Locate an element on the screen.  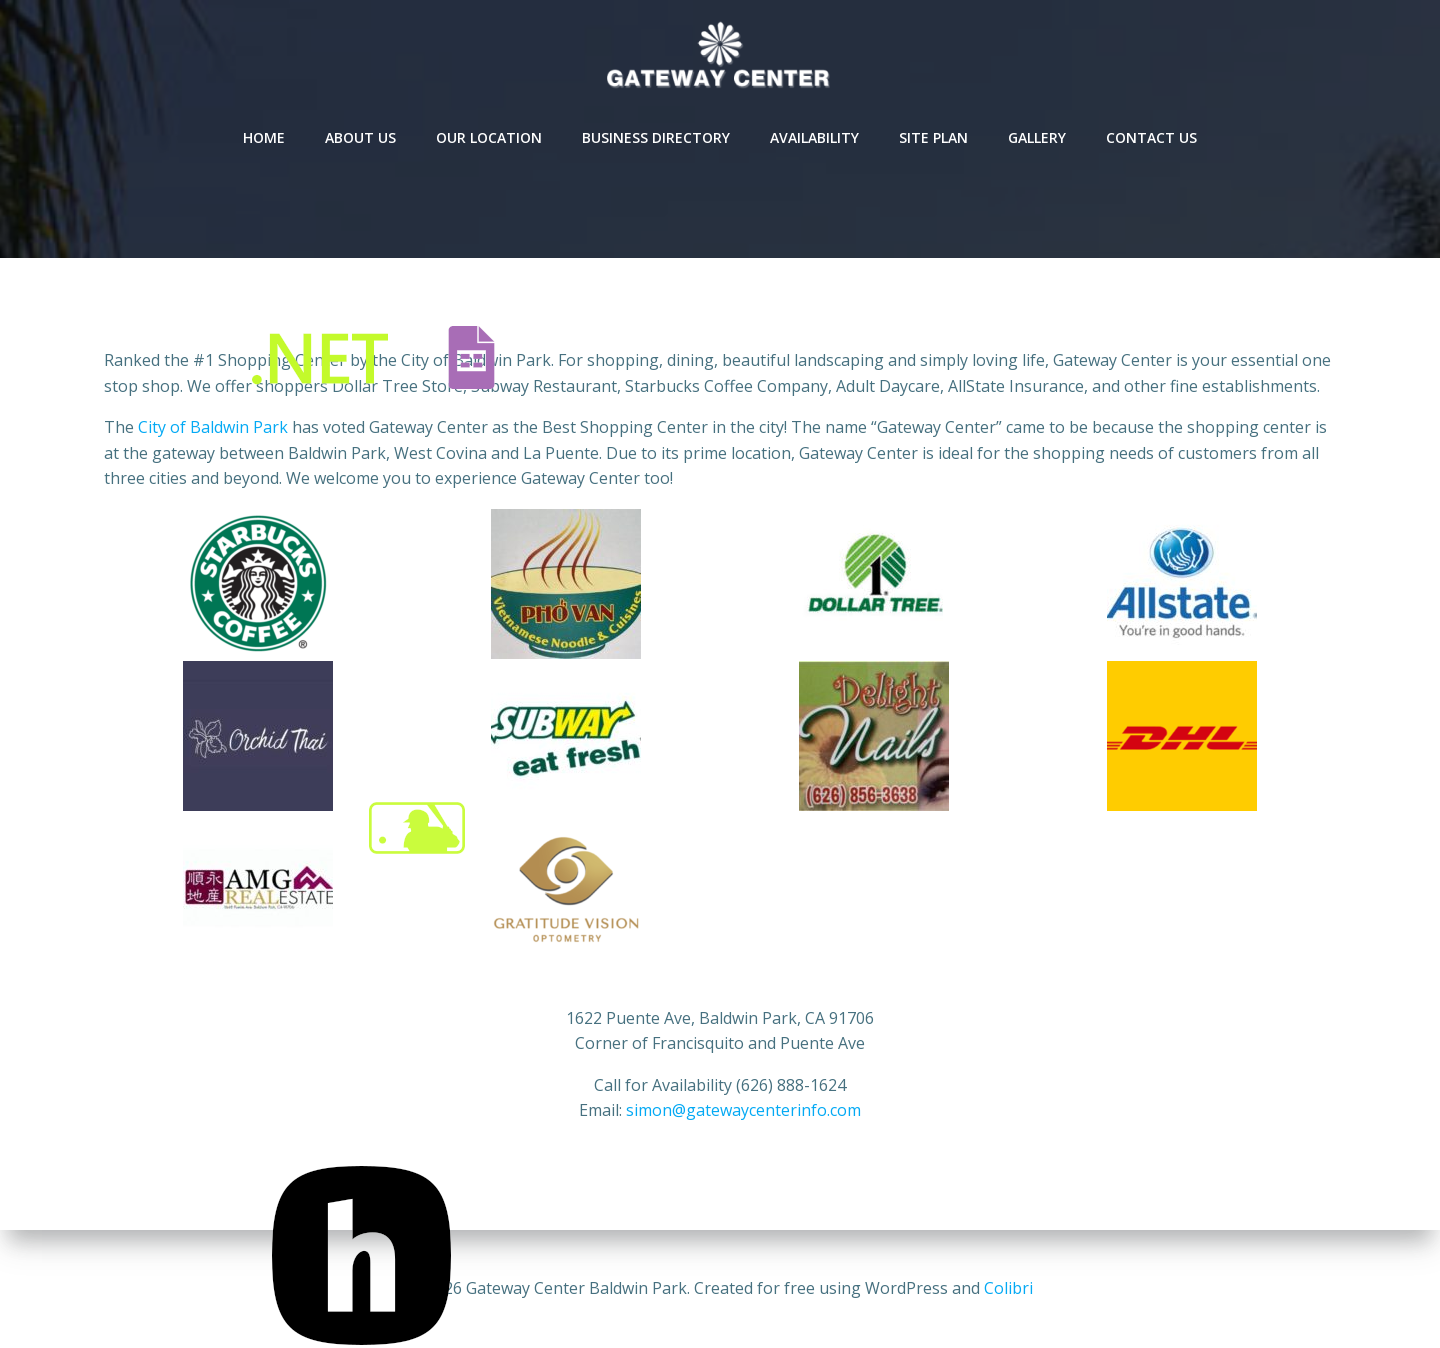
open the MLB app is located at coordinates (417, 828).